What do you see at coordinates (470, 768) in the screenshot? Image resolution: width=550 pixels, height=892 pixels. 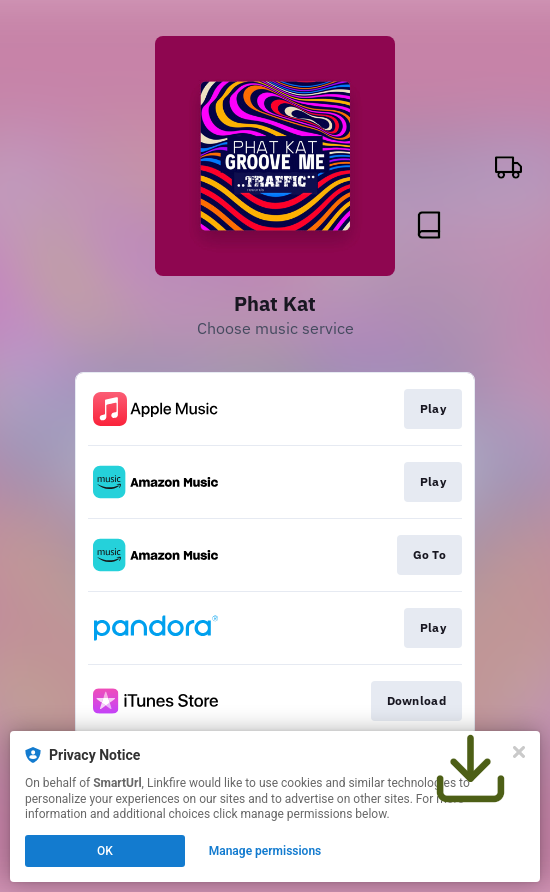 I see `download a file or document` at bounding box center [470, 768].